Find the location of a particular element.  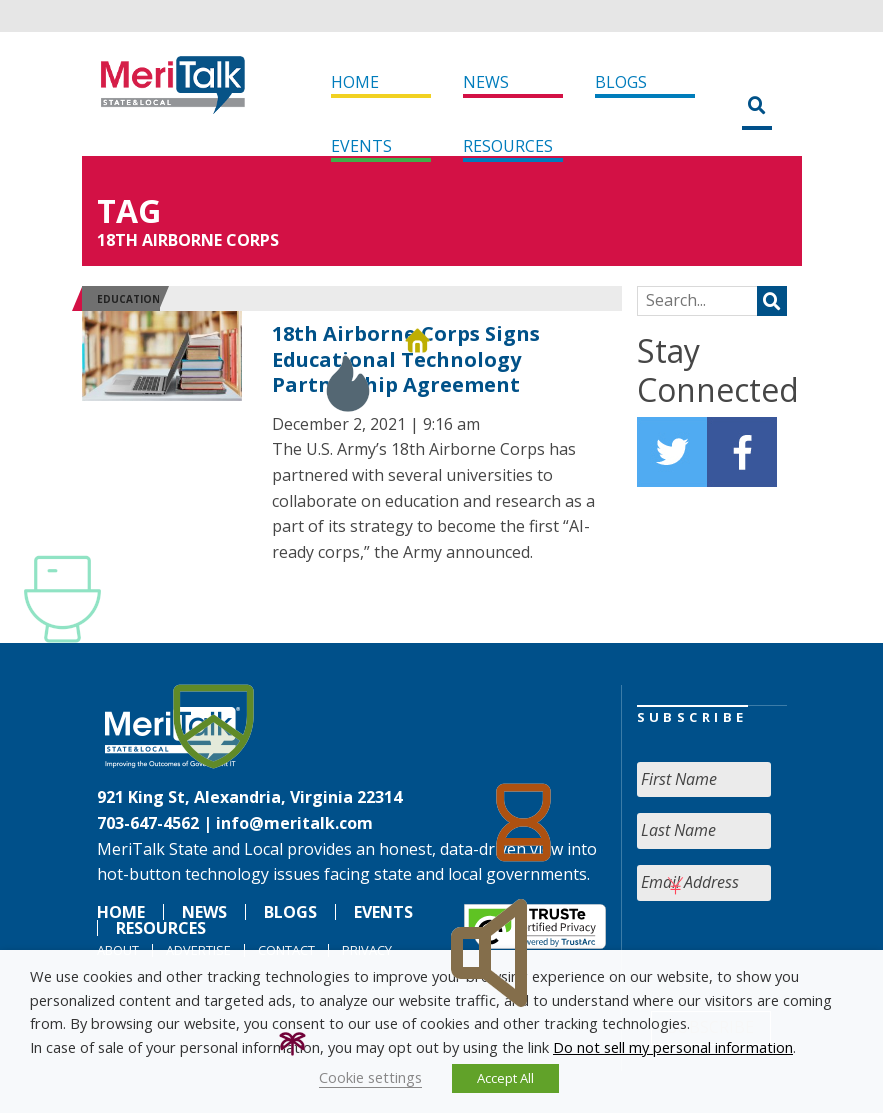

navigate to home screen is located at coordinates (417, 340).